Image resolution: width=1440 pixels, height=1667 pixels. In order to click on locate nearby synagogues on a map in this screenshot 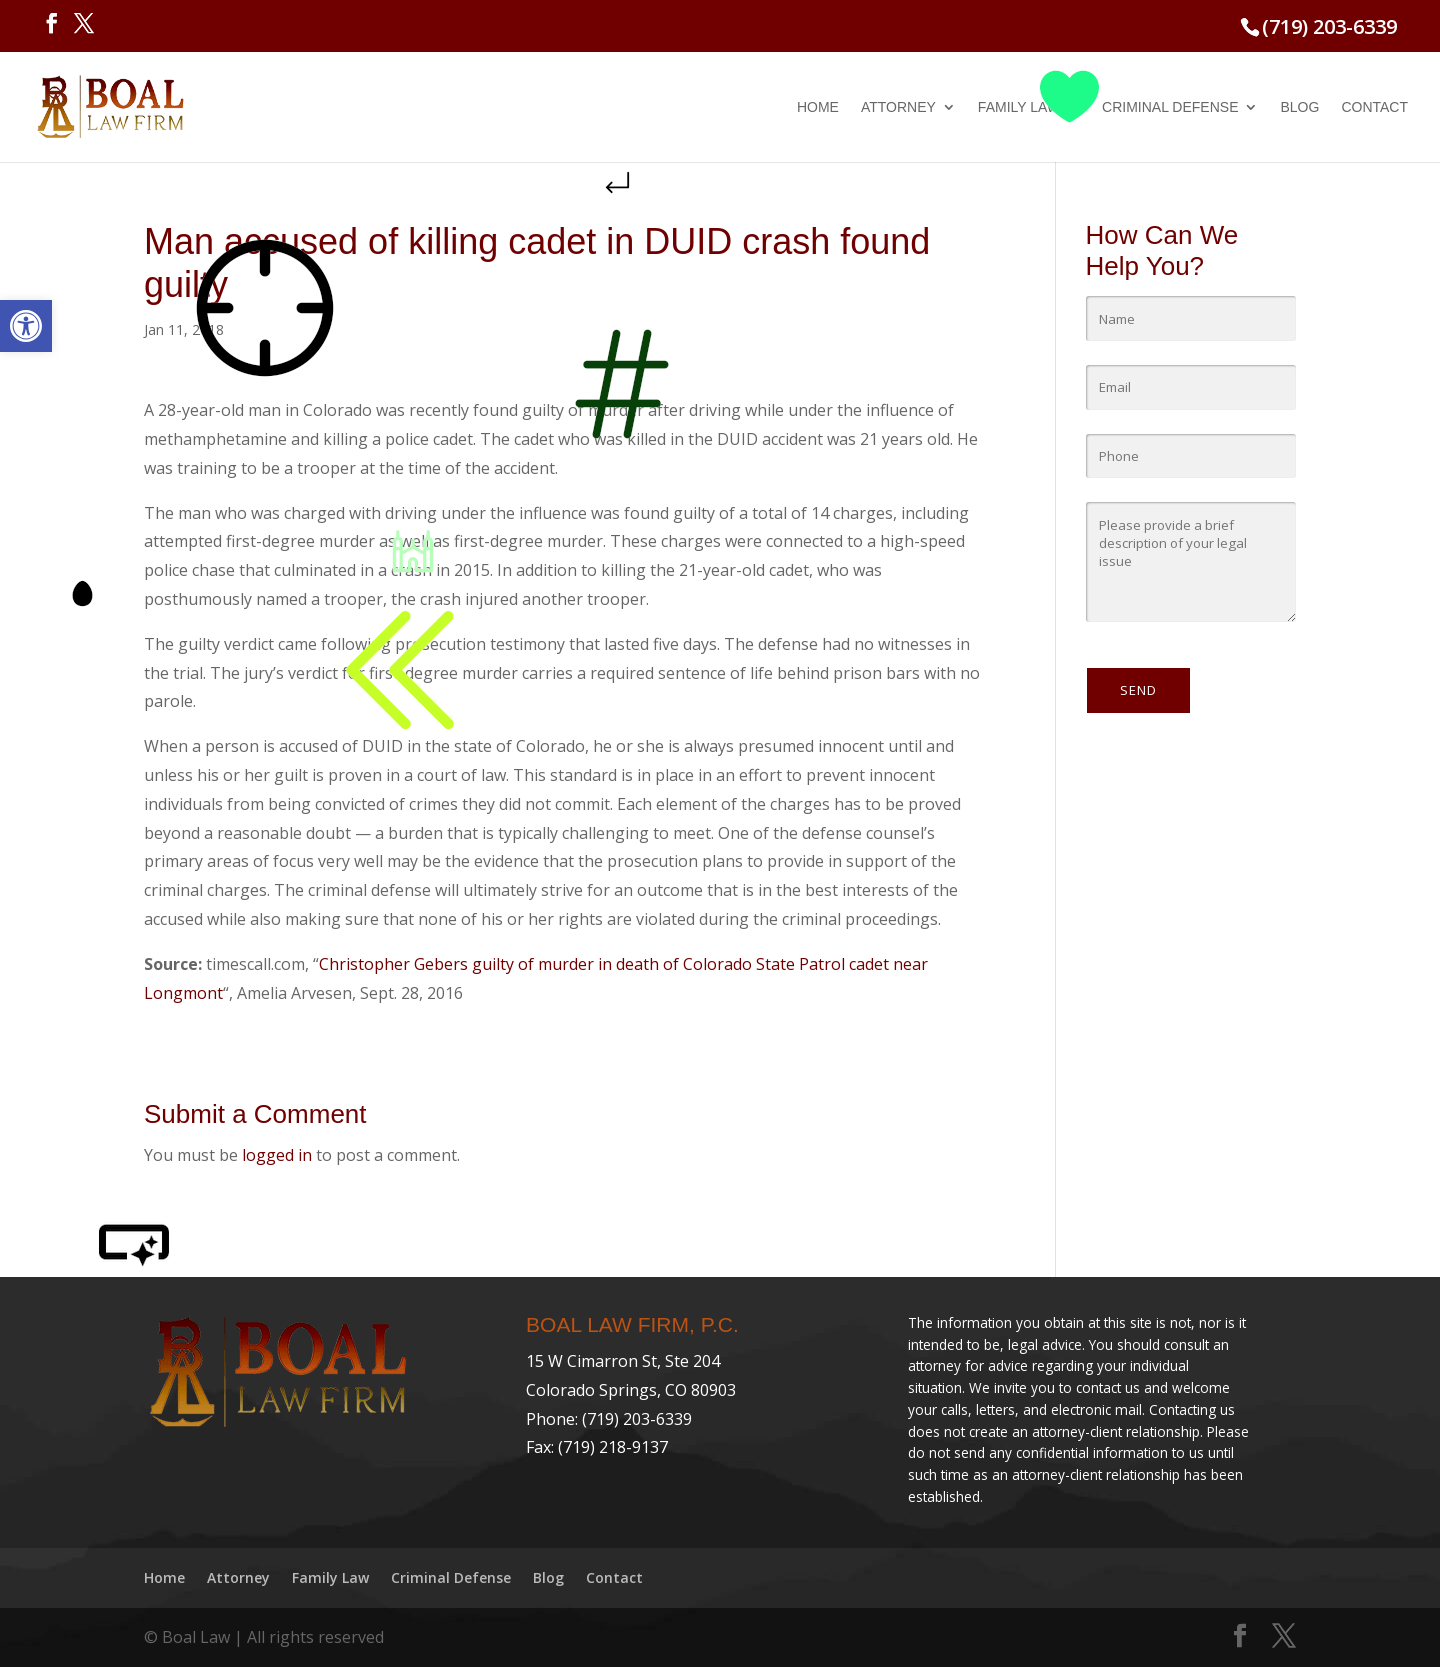, I will do `click(413, 552)`.